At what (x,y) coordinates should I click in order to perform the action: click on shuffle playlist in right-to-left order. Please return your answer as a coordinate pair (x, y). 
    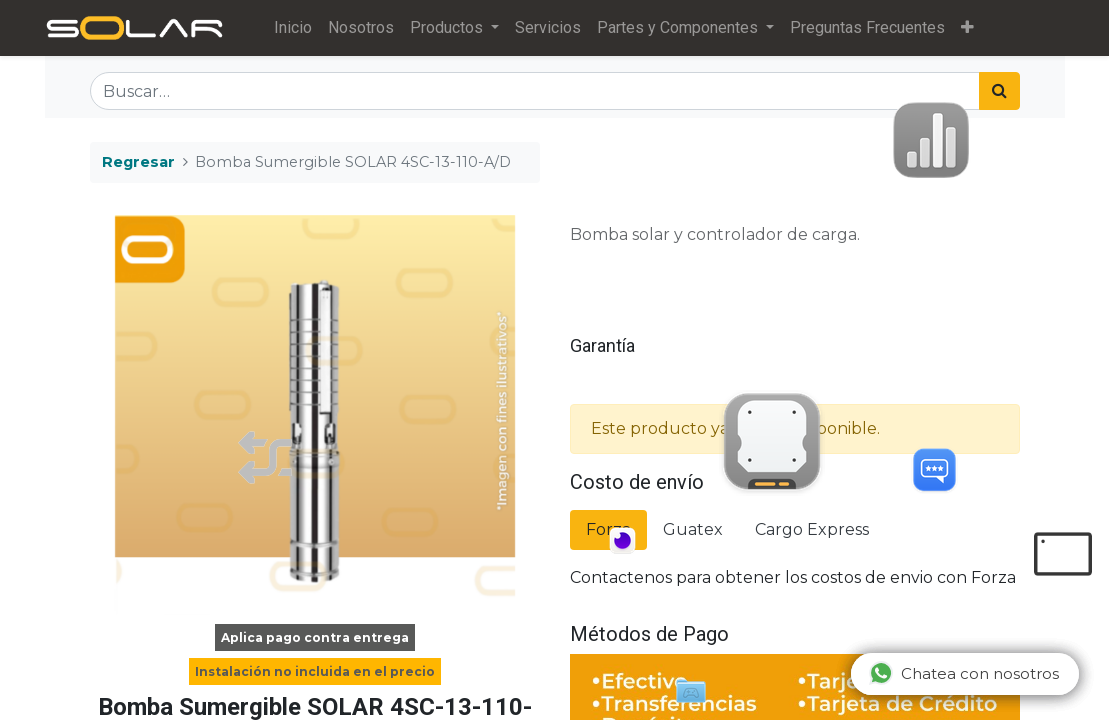
    Looking at the image, I should click on (265, 457).